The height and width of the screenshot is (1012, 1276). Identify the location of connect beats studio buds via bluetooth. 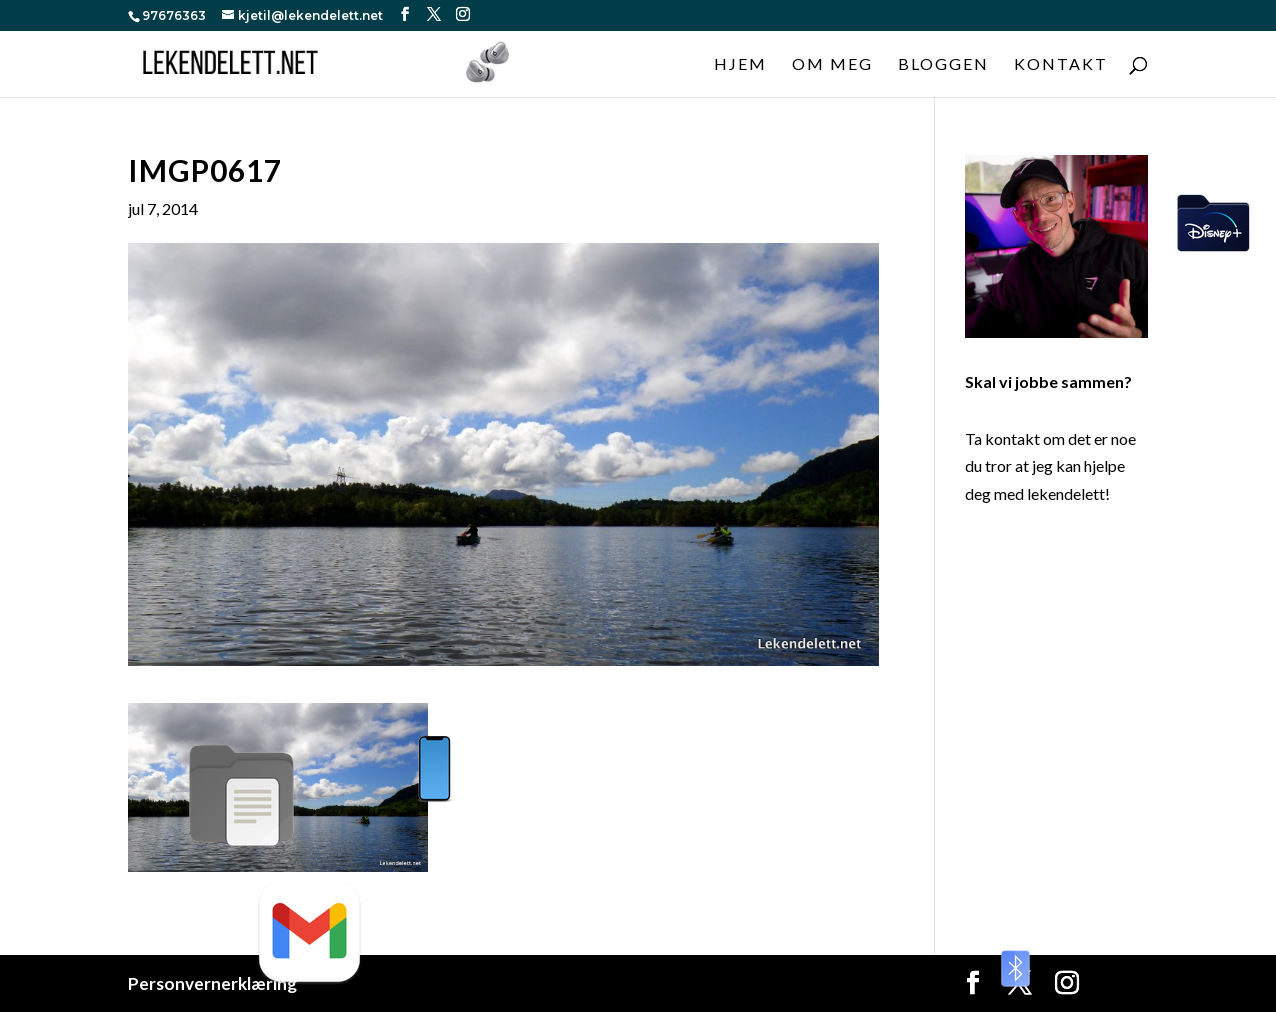
(487, 62).